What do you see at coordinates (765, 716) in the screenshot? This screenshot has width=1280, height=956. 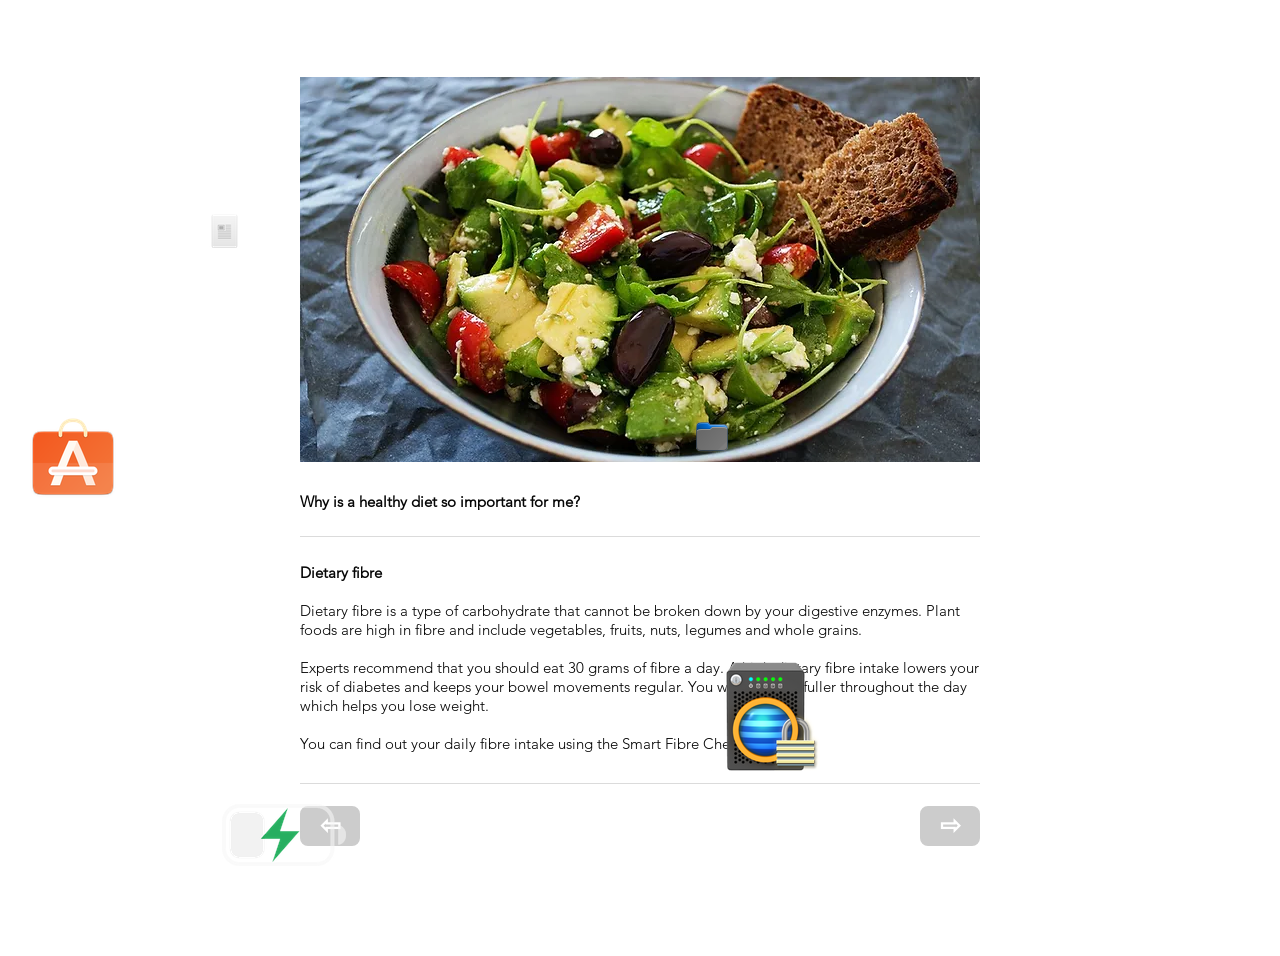 I see `locked RAID 0 storage array` at bounding box center [765, 716].